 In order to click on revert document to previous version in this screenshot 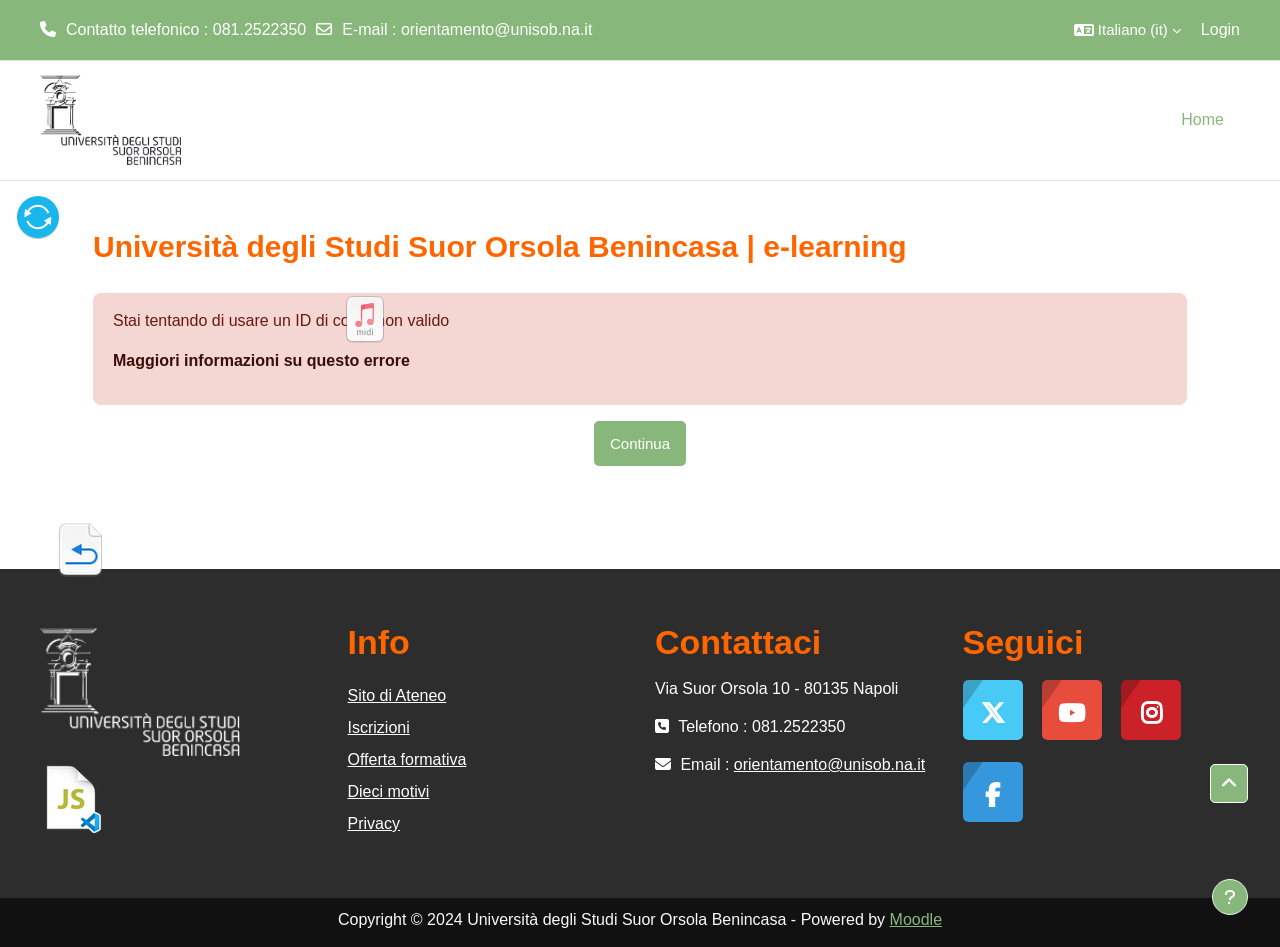, I will do `click(80, 549)`.